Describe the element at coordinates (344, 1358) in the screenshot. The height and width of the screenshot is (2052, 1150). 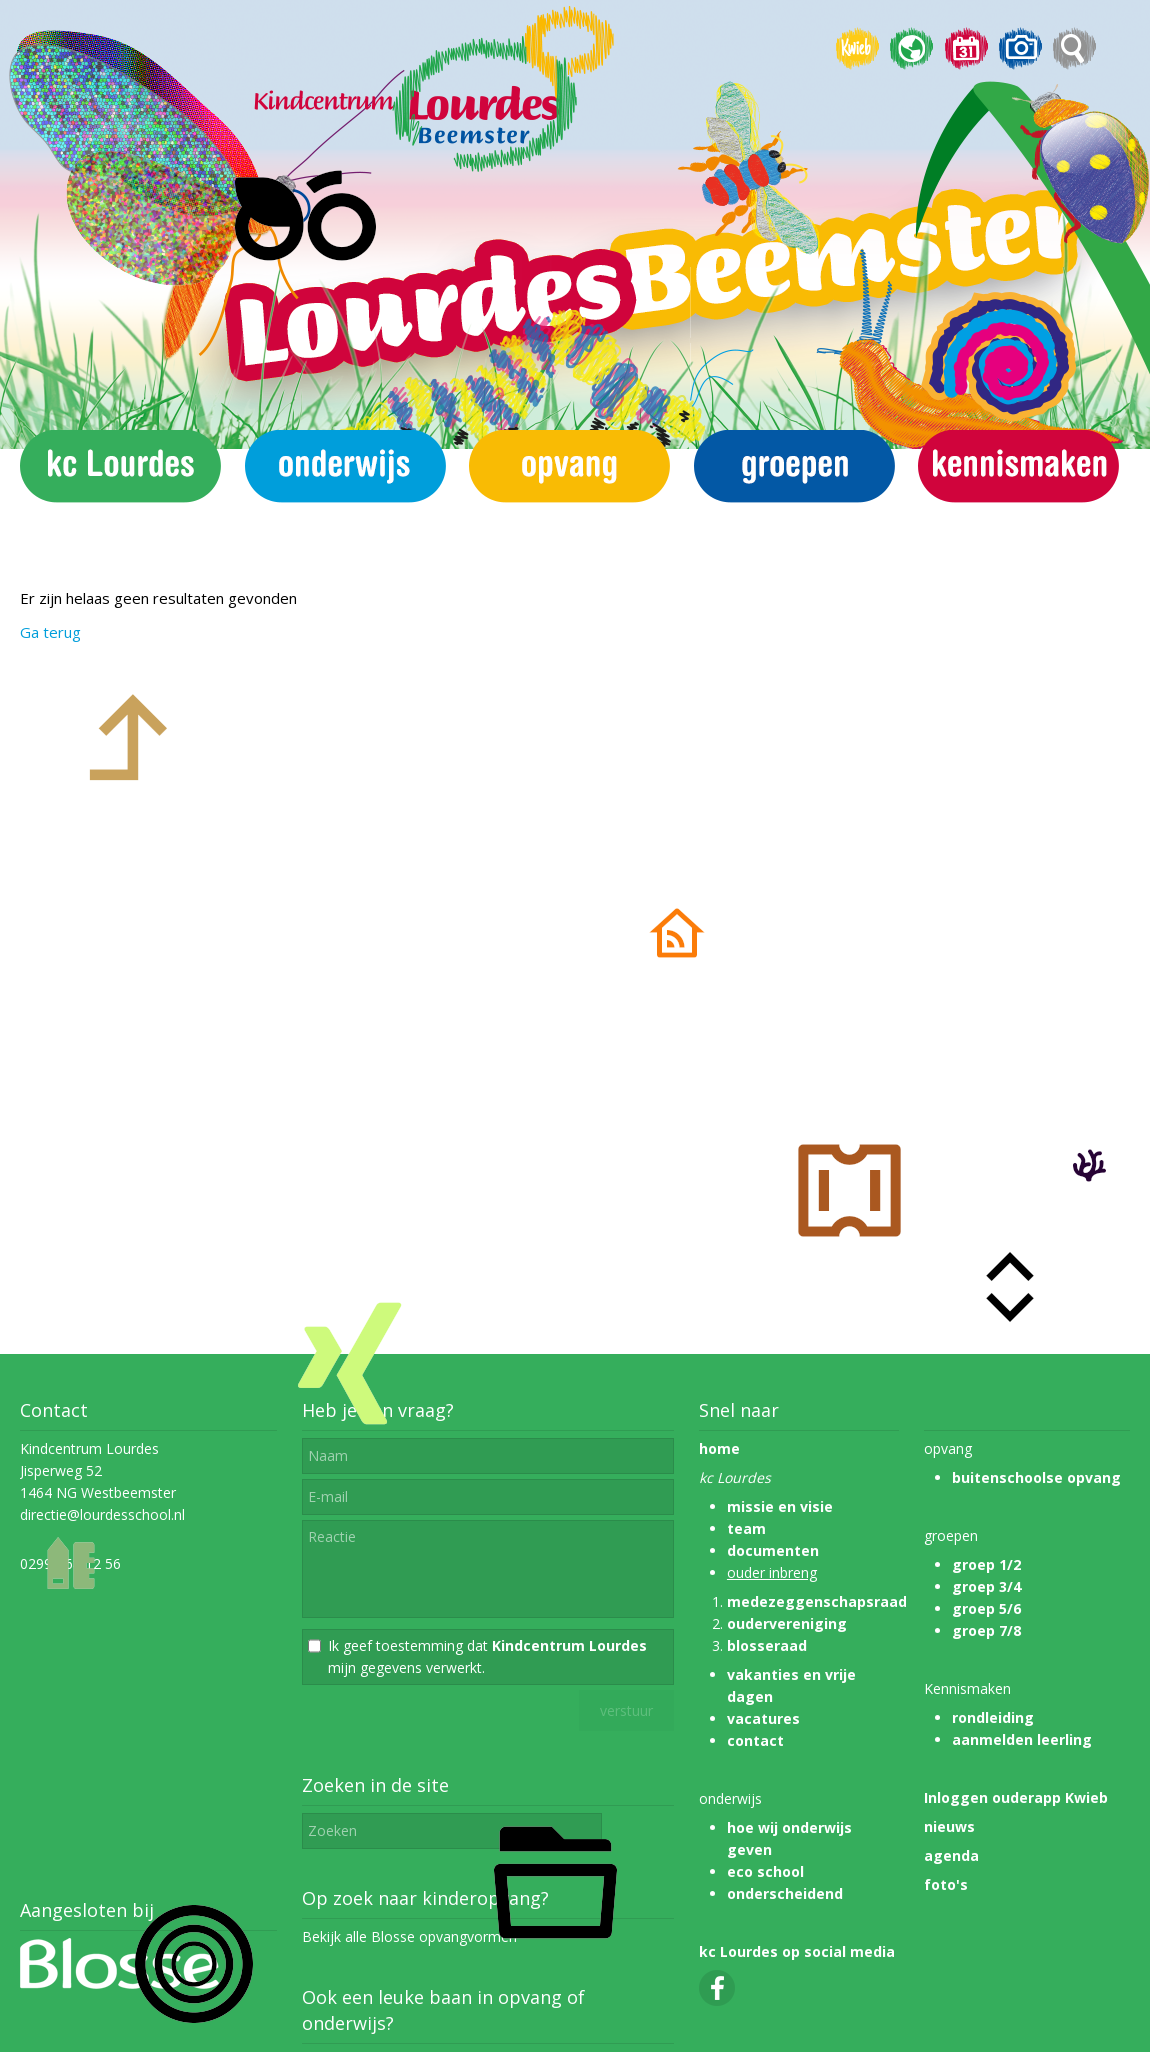
I see `open Xing profile or app` at that location.